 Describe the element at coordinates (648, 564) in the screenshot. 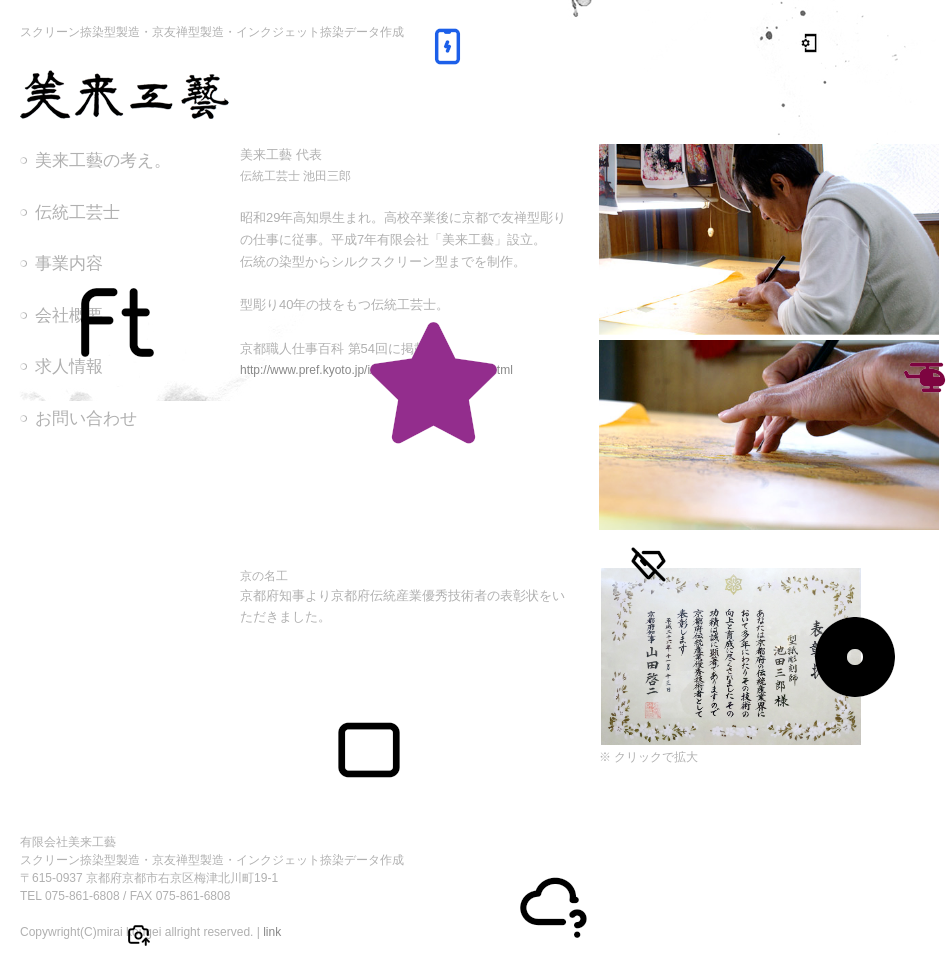

I see `indicates premium features are unavailable` at that location.